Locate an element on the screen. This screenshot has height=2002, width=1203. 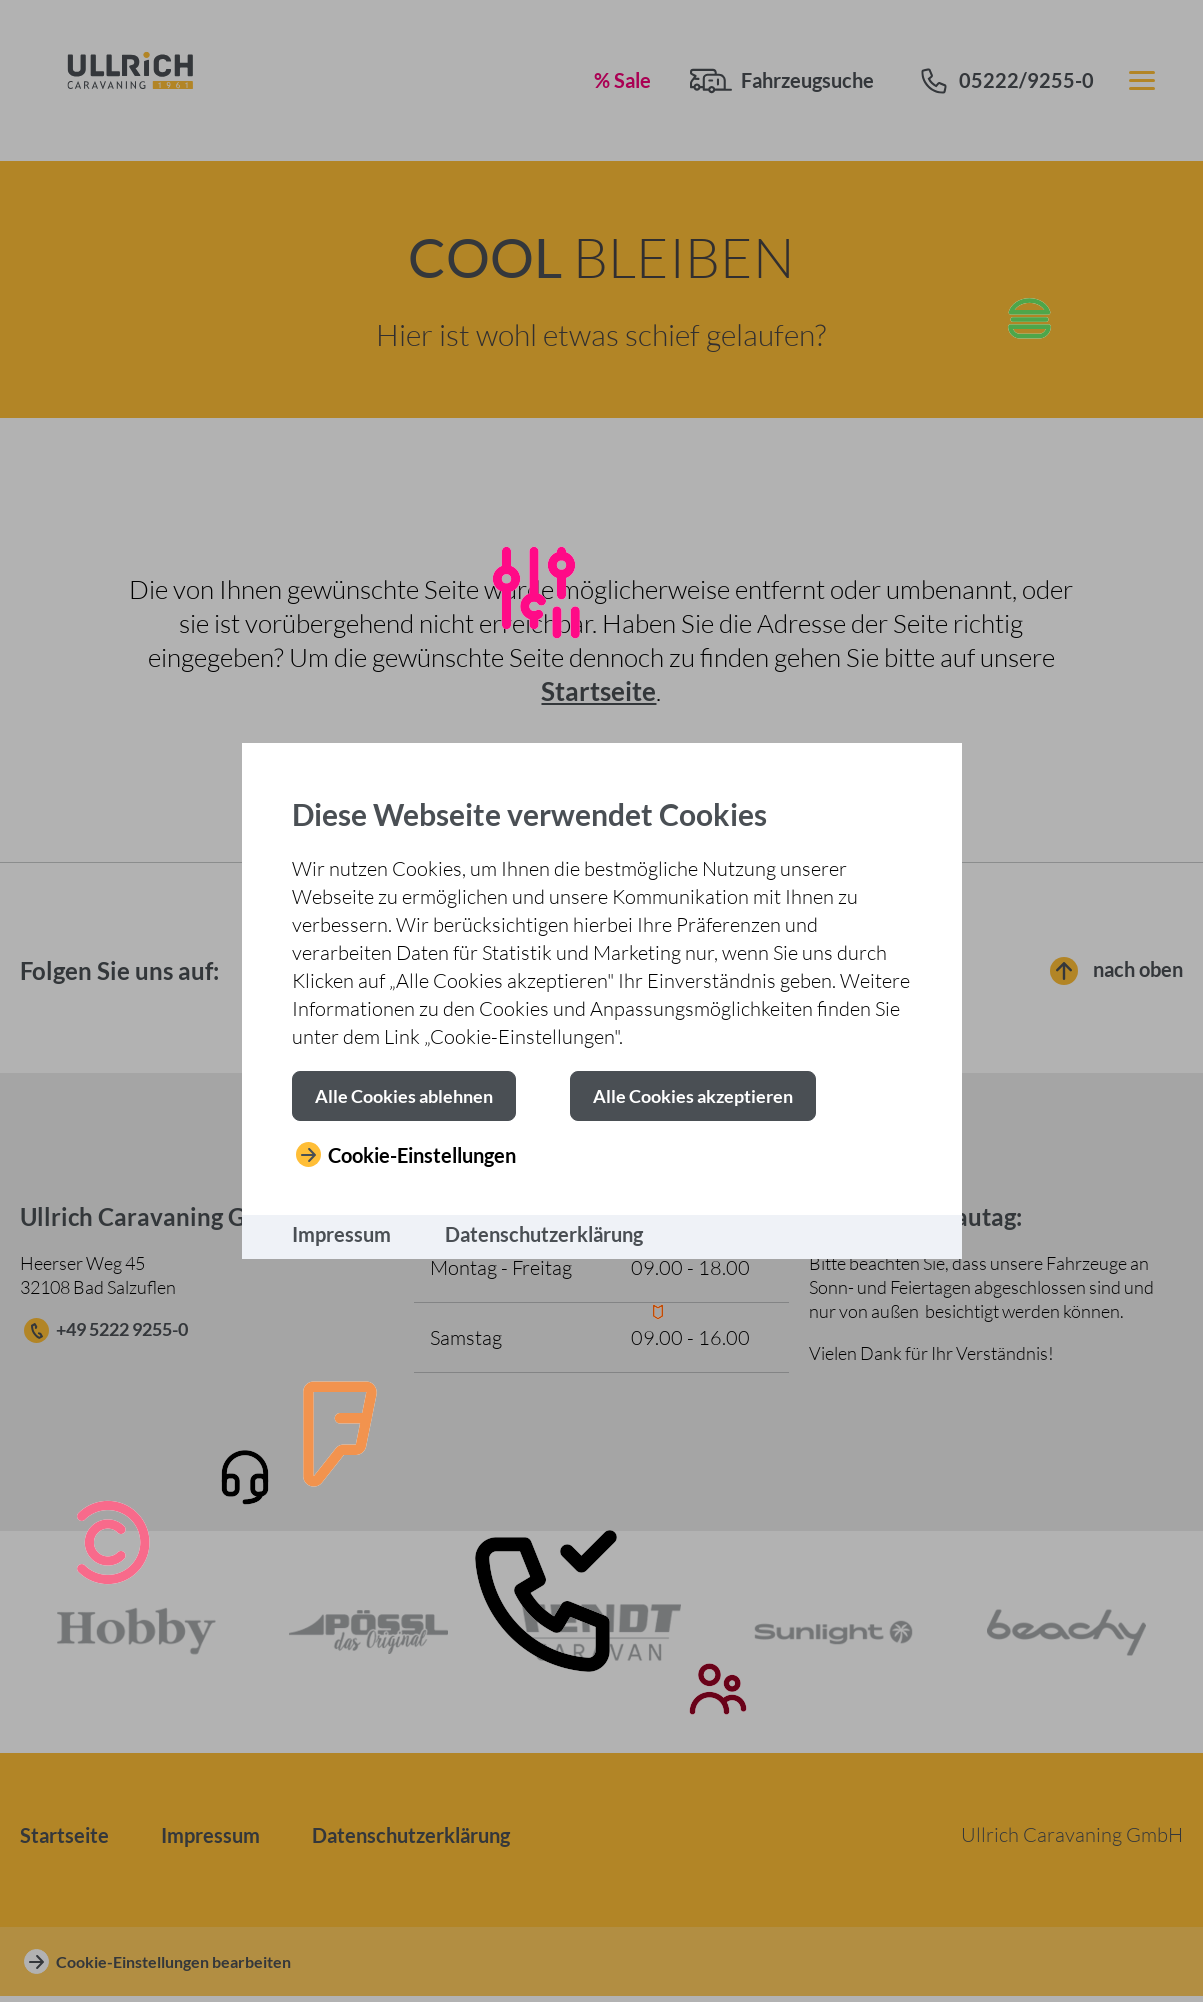
view your profile badge or achievement is located at coordinates (658, 1312).